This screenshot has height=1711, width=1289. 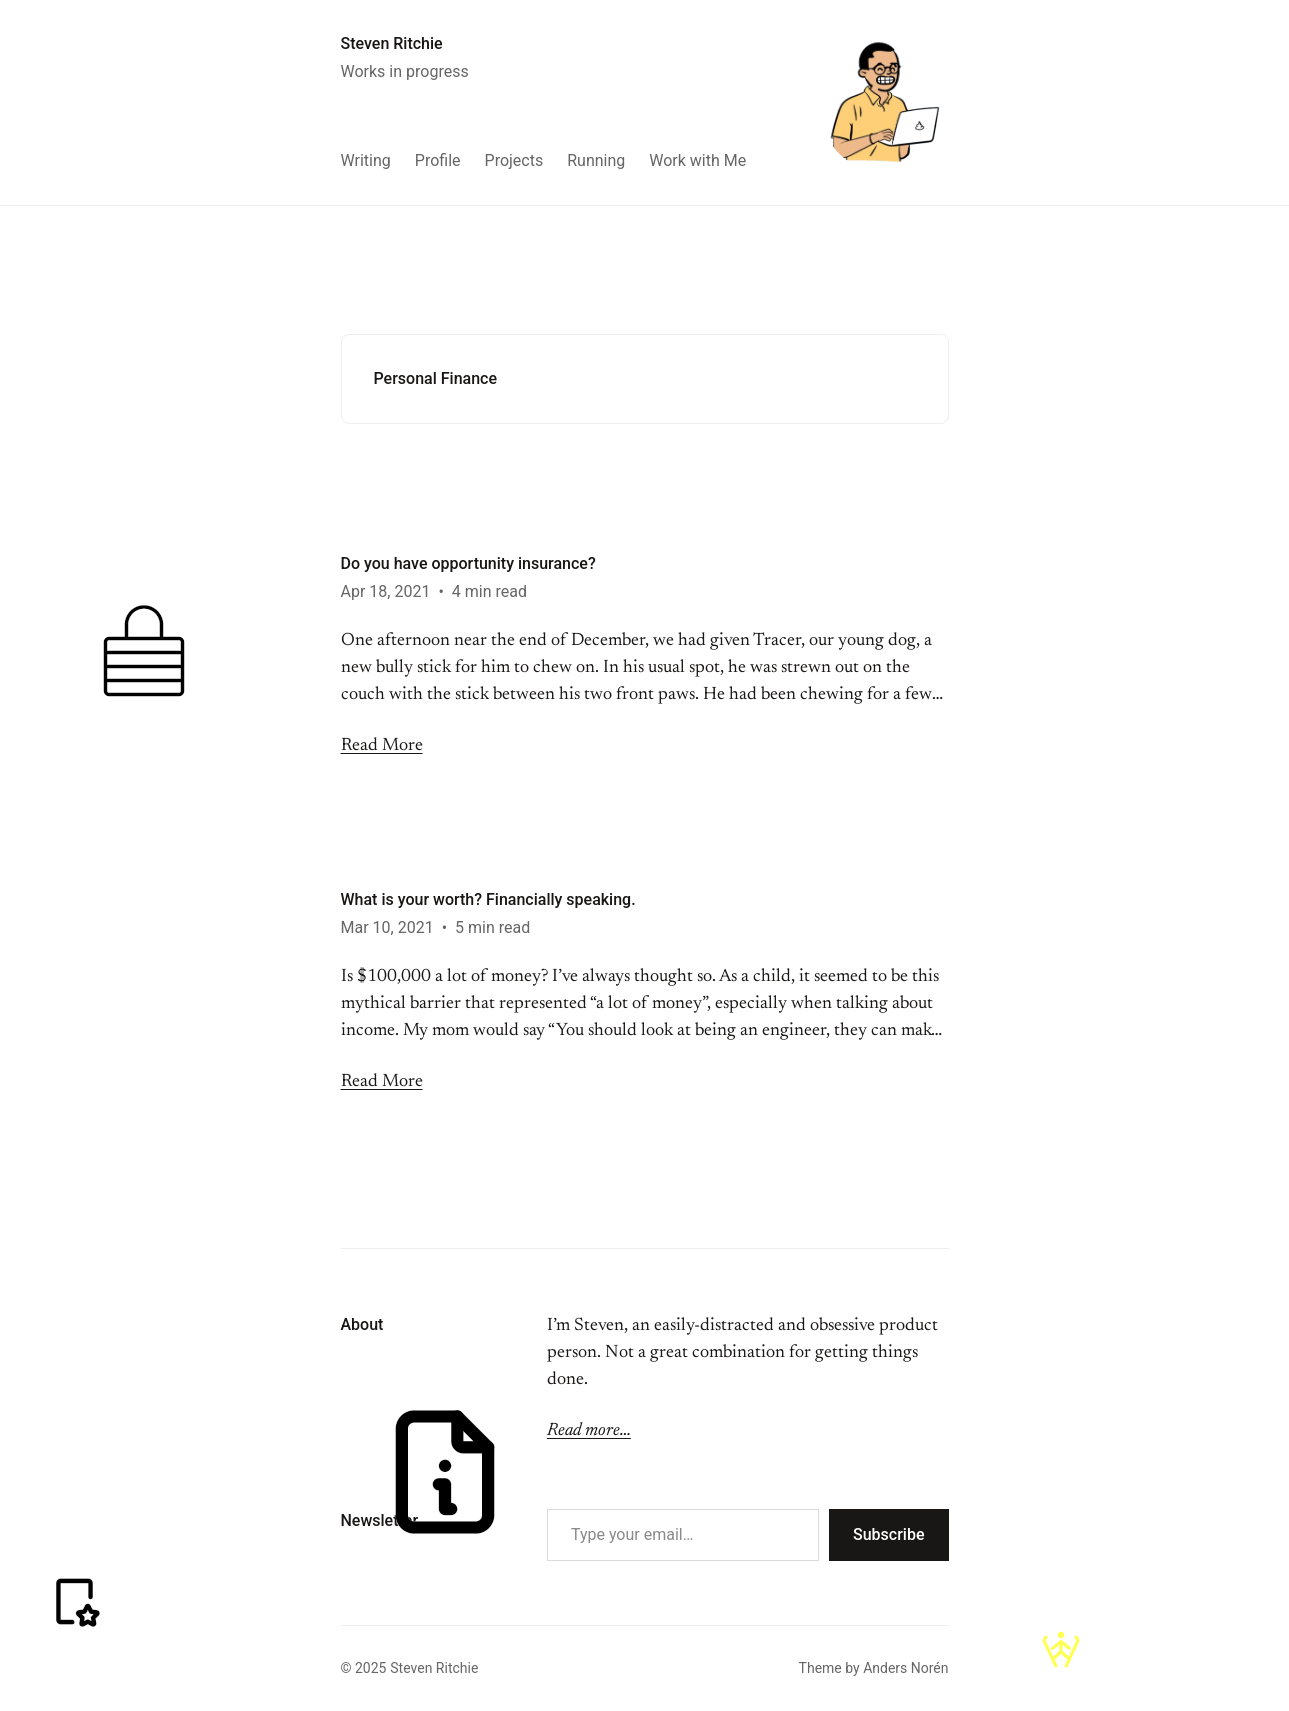 What do you see at coordinates (445, 1472) in the screenshot?
I see `view file details or properties` at bounding box center [445, 1472].